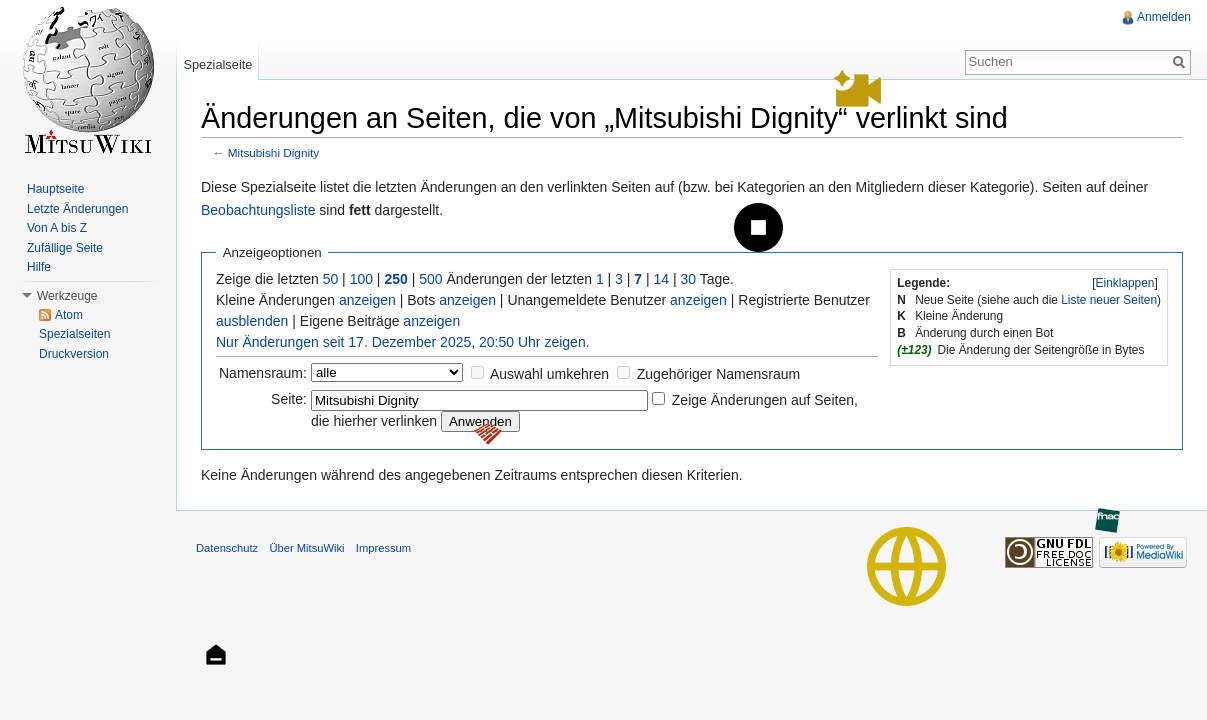 This screenshot has width=1207, height=720. What do you see at coordinates (906, 566) in the screenshot?
I see `switch to global or international settings` at bounding box center [906, 566].